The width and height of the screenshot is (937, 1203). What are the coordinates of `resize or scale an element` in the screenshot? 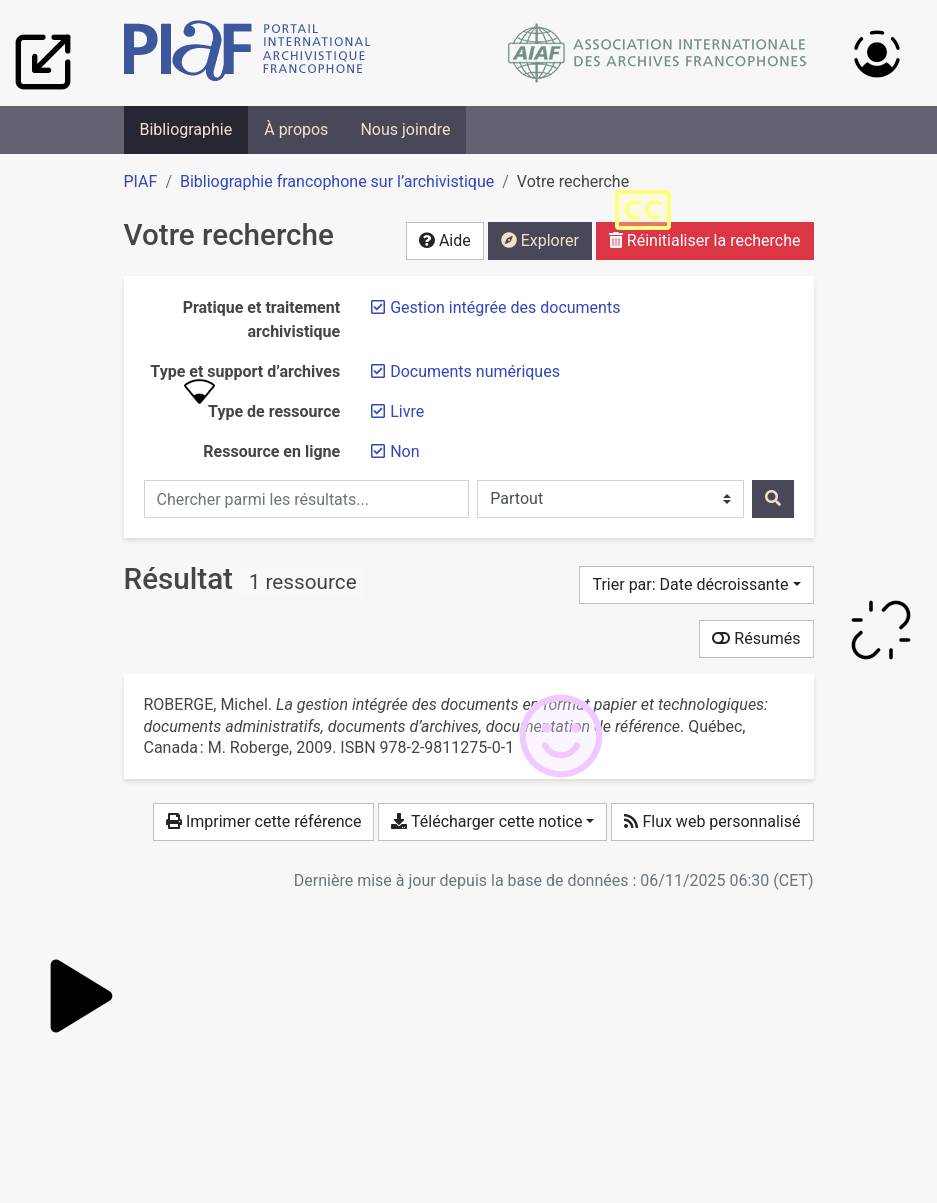 It's located at (43, 62).